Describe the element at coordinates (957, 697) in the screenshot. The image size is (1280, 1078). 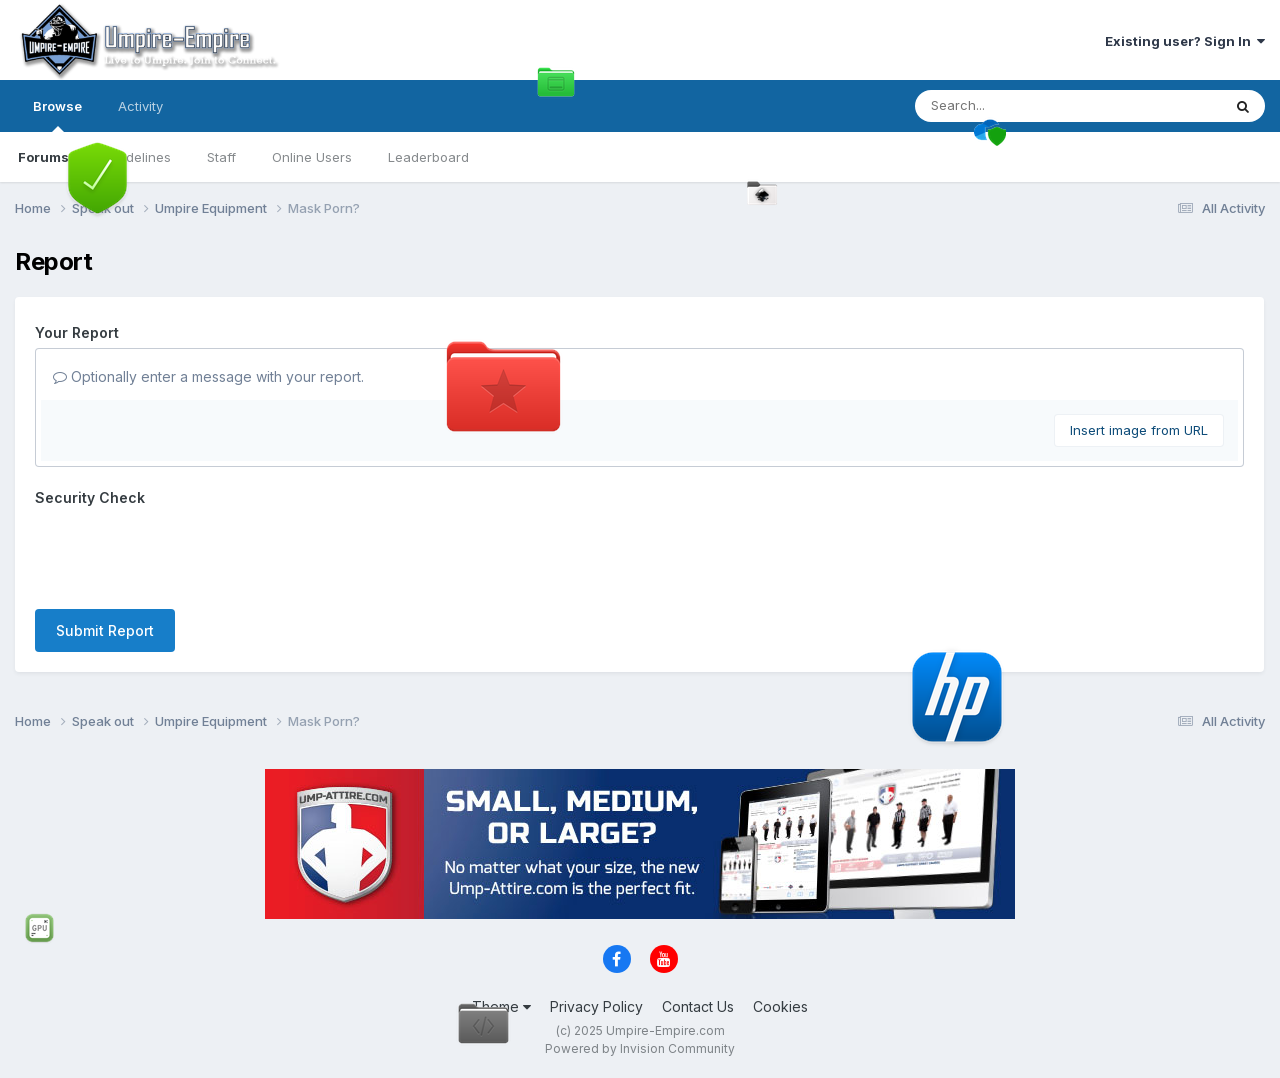
I see `open HP printer or device management app` at that location.